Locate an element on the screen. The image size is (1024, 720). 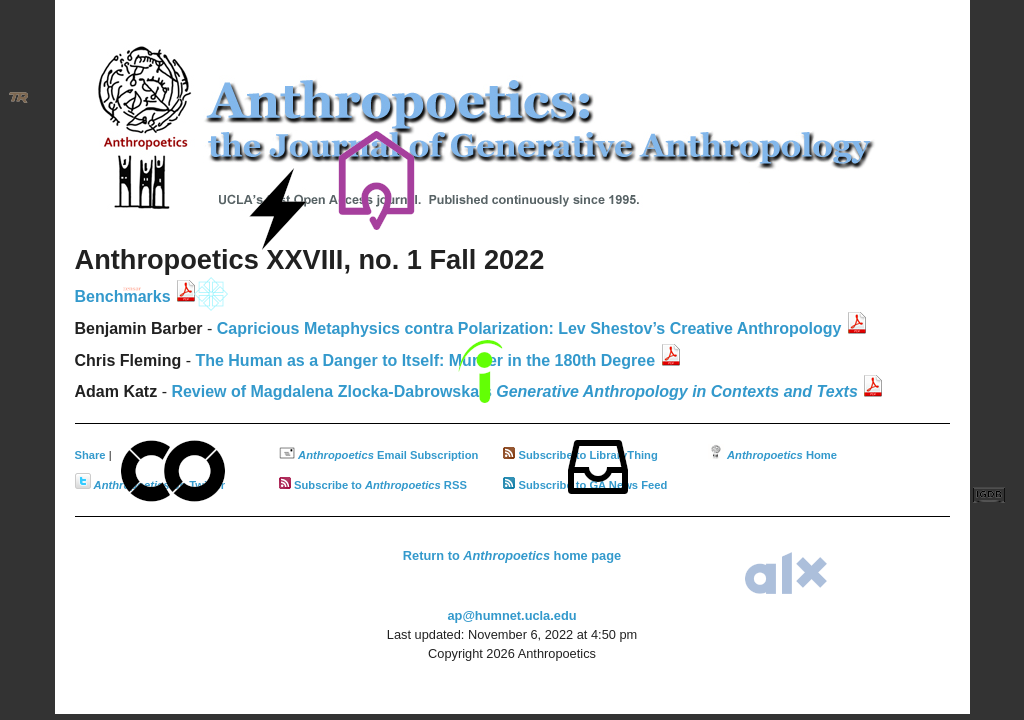
open the emlakjet real estate app is located at coordinates (376, 180).